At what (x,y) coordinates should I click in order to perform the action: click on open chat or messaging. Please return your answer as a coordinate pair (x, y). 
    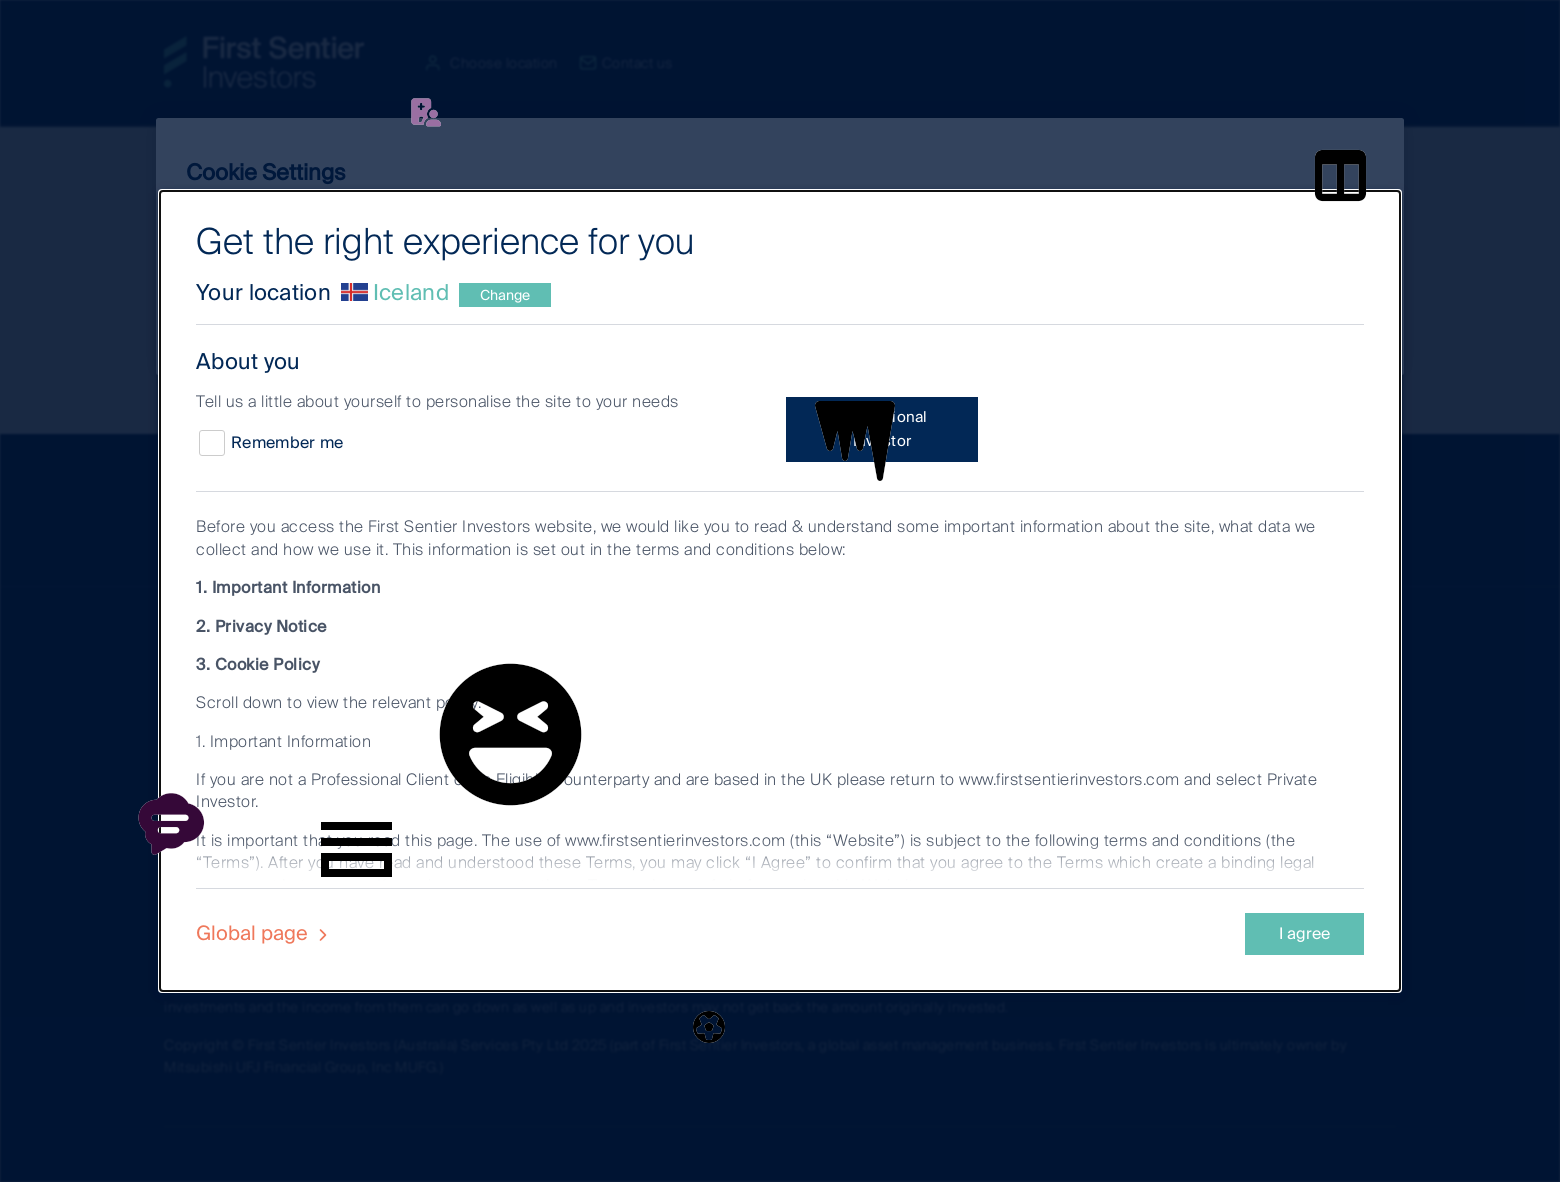
    Looking at the image, I should click on (170, 824).